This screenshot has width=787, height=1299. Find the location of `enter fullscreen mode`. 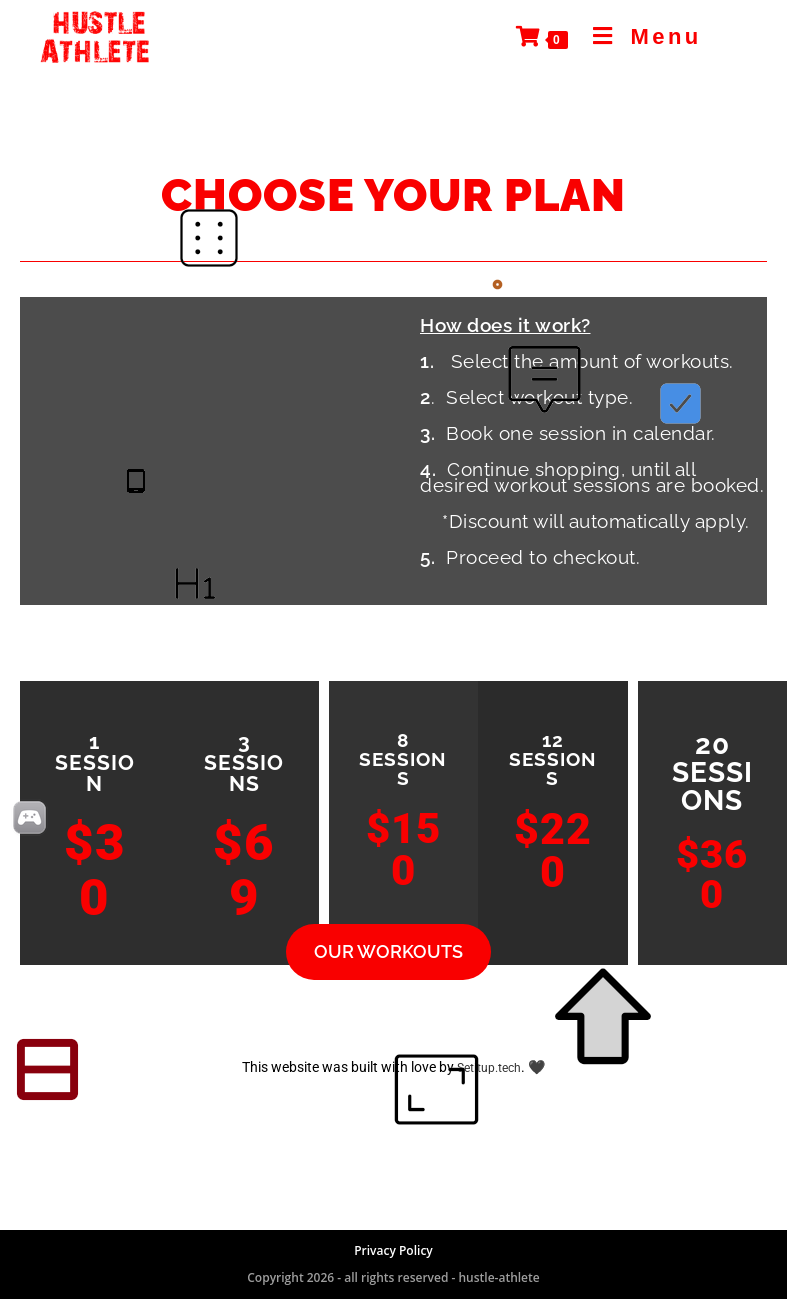

enter fullscreen mode is located at coordinates (436, 1089).